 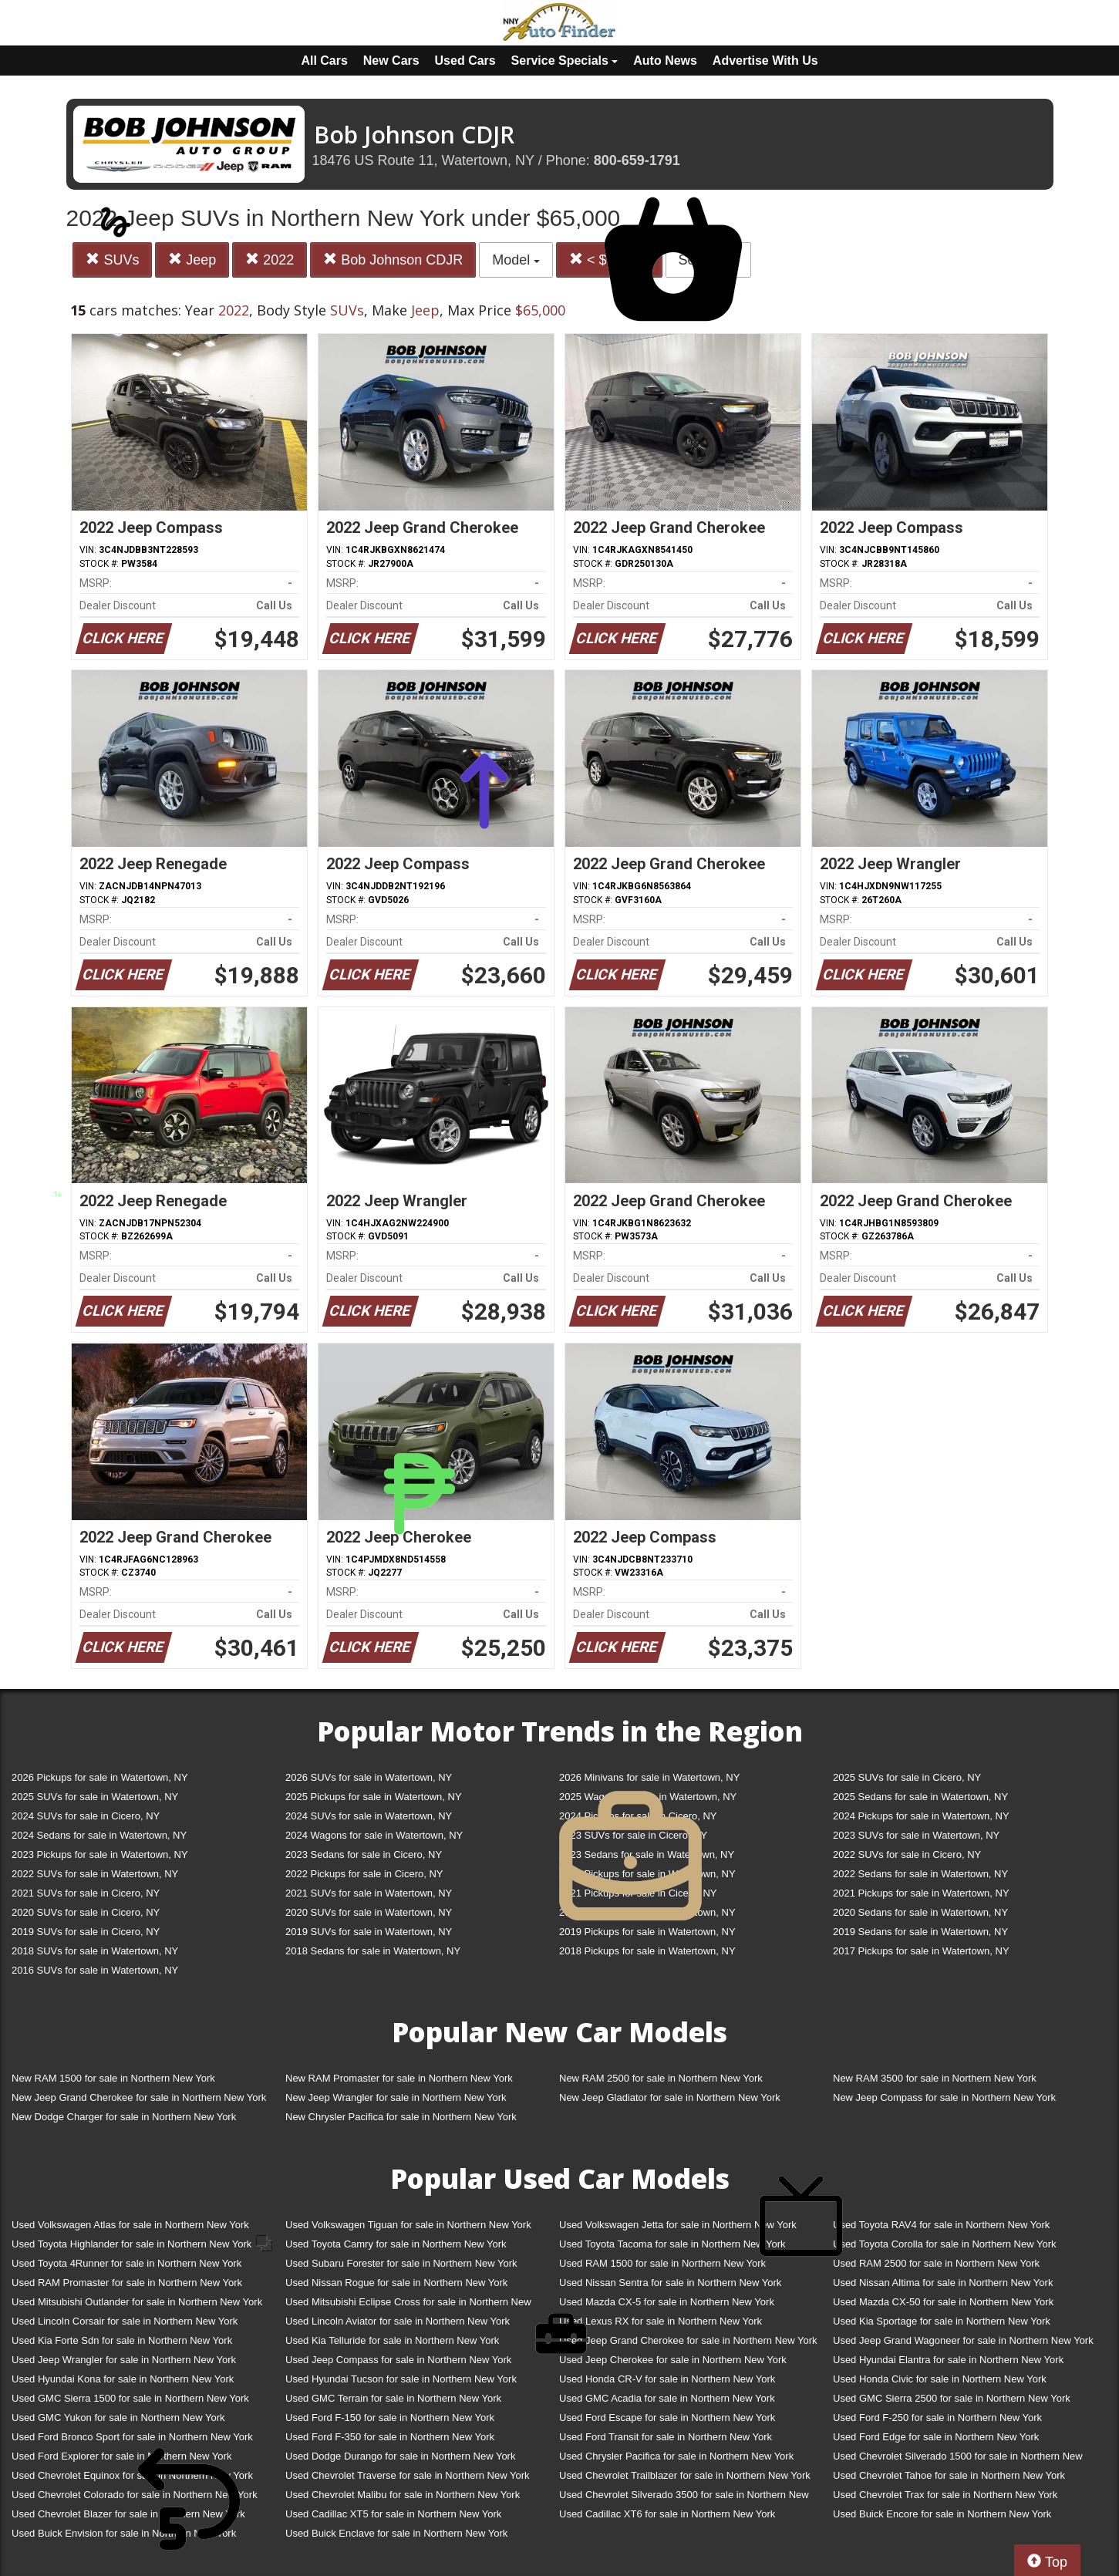 I want to click on access home repair services, so click(x=561, y=2333).